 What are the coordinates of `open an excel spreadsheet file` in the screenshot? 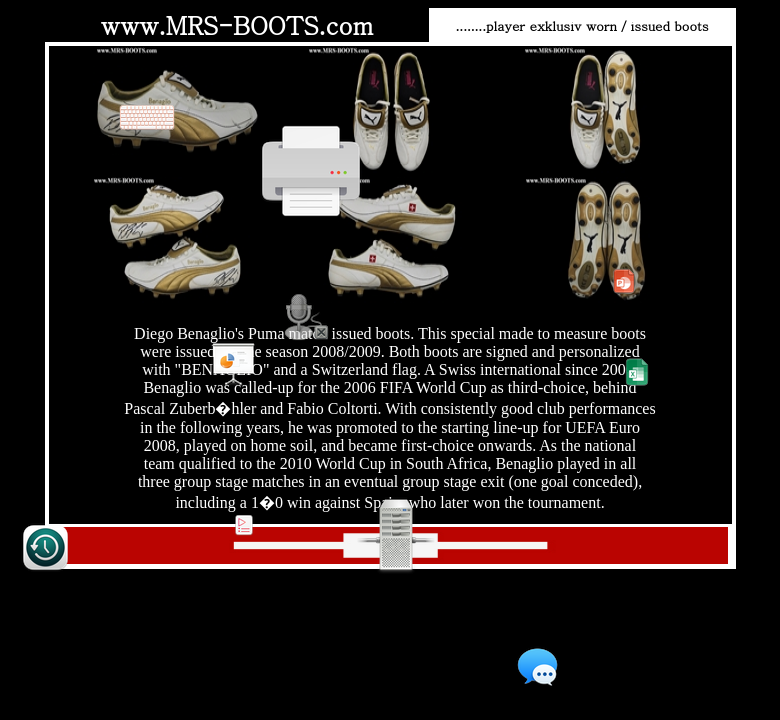 It's located at (637, 372).